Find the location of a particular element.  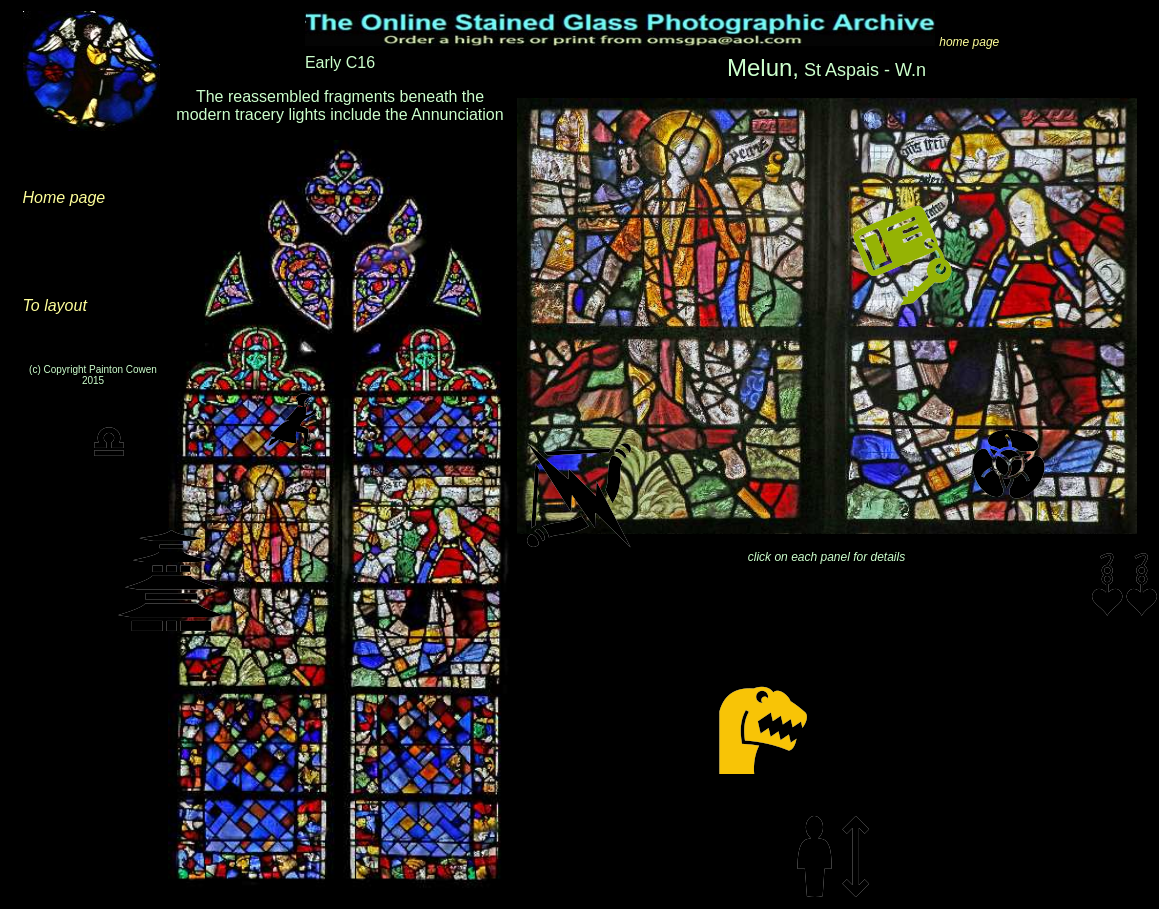

equip lightning bow weapon is located at coordinates (579, 495).